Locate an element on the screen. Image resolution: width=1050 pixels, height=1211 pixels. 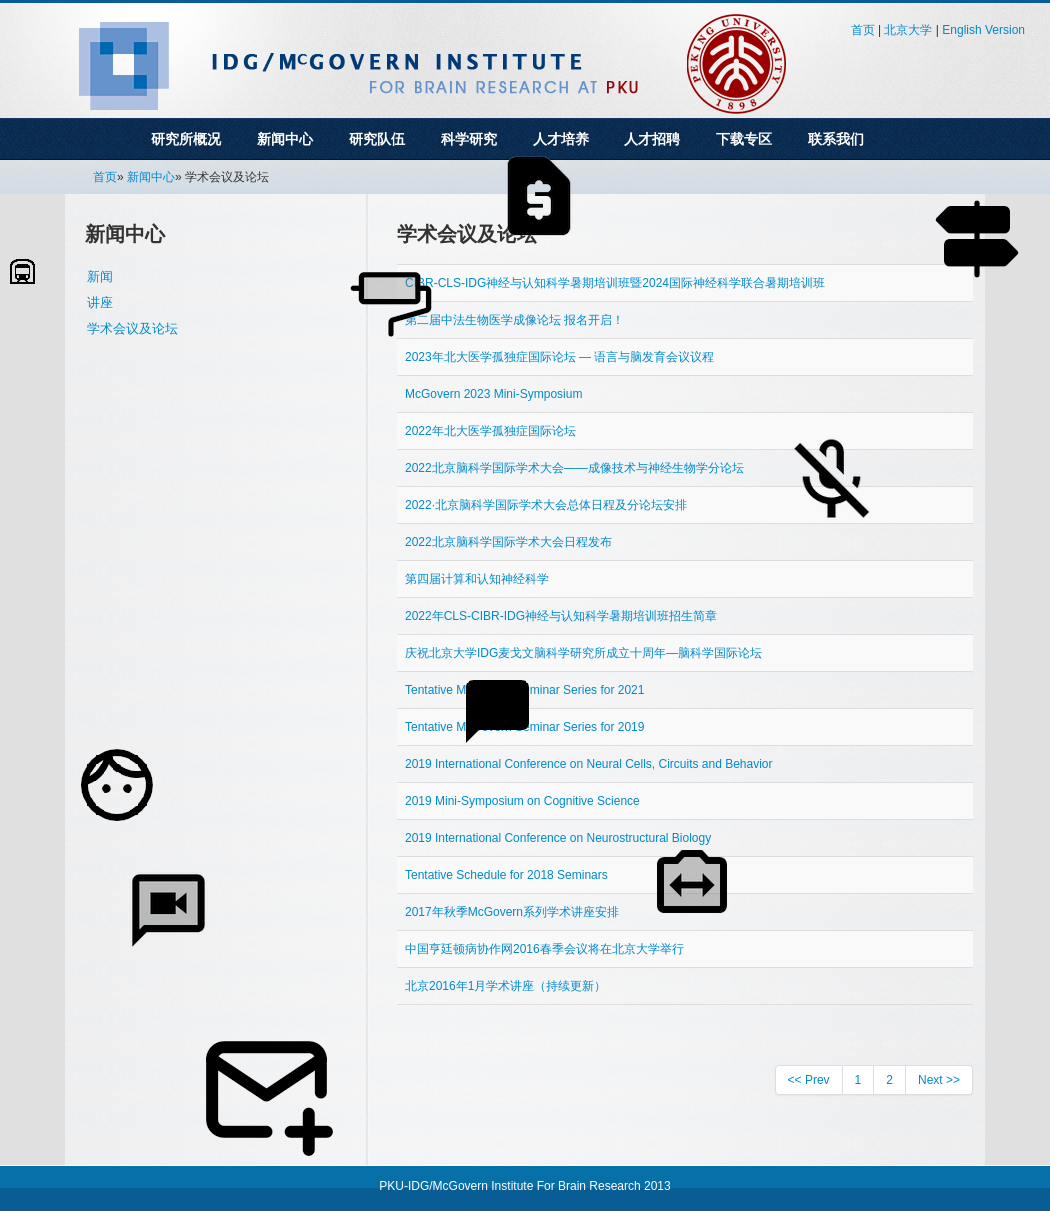
mute your microphone is located at coordinates (831, 480).